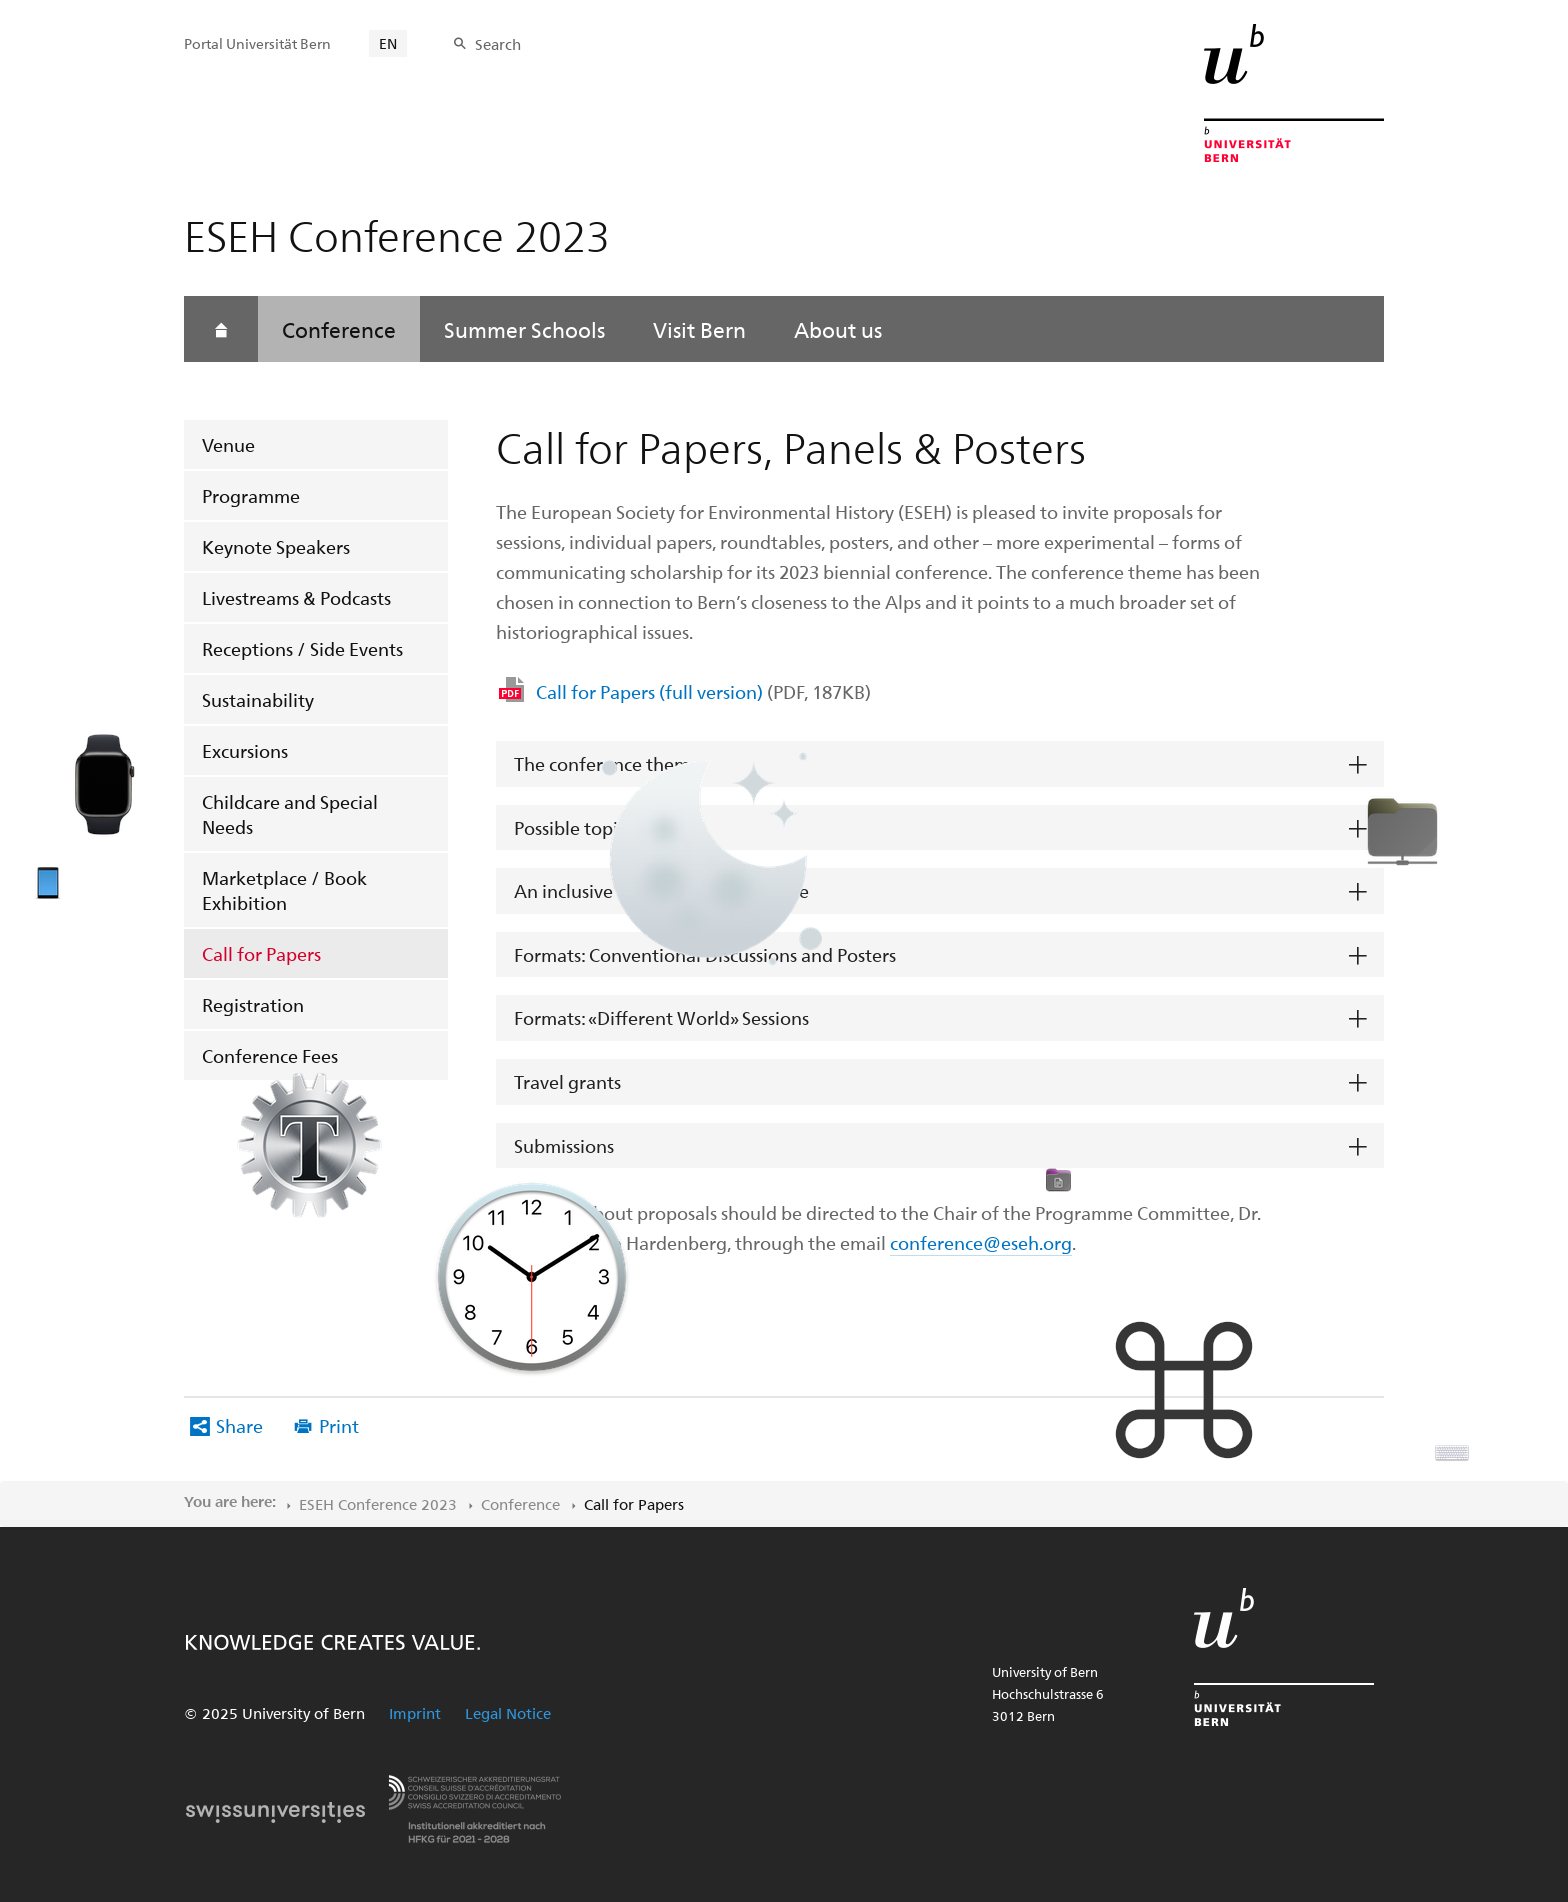 The height and width of the screenshot is (1902, 1568). I want to click on manage connected iPad mini device, so click(48, 880).